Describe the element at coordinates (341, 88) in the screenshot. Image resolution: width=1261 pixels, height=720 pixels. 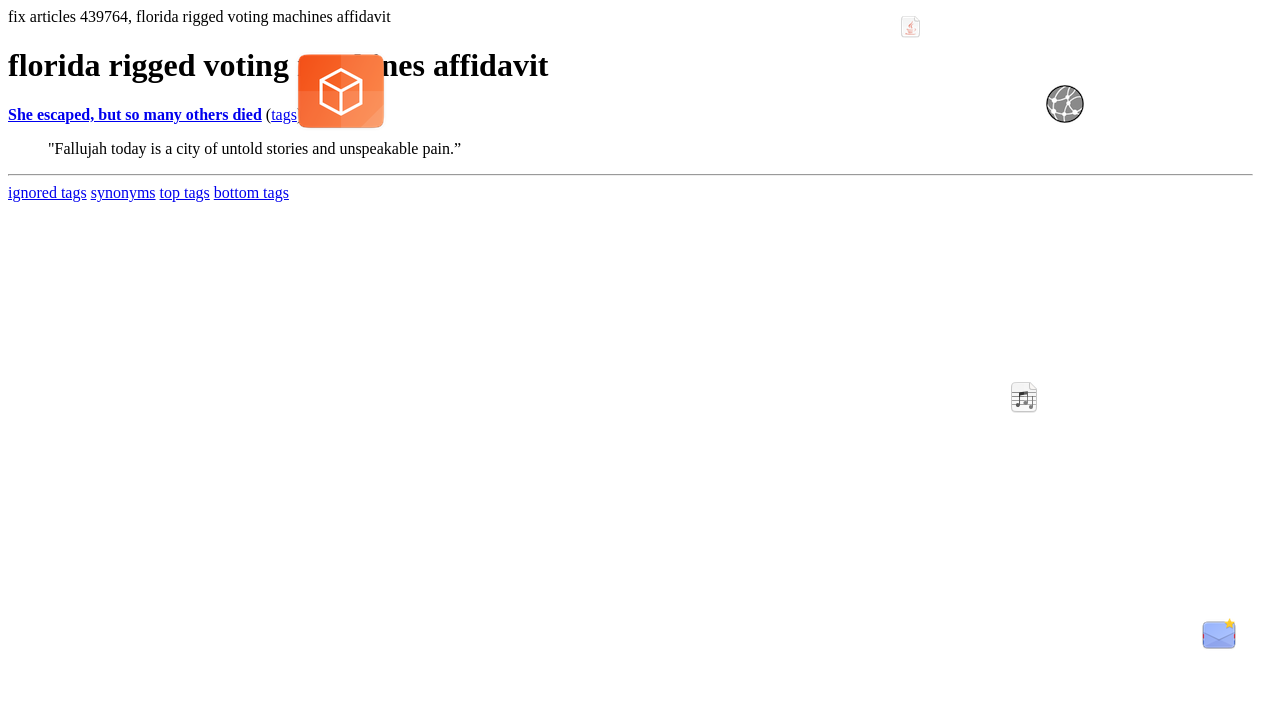
I see `open a 3D model file in STL binary format` at that location.